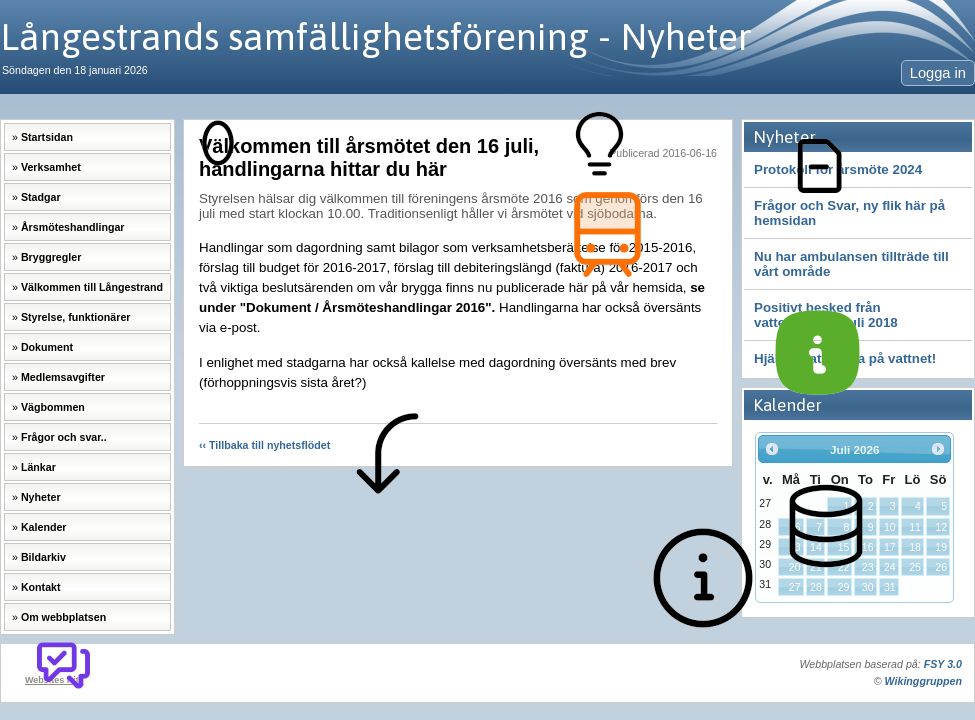  I want to click on draw or insert an oval shape, so click(218, 143).